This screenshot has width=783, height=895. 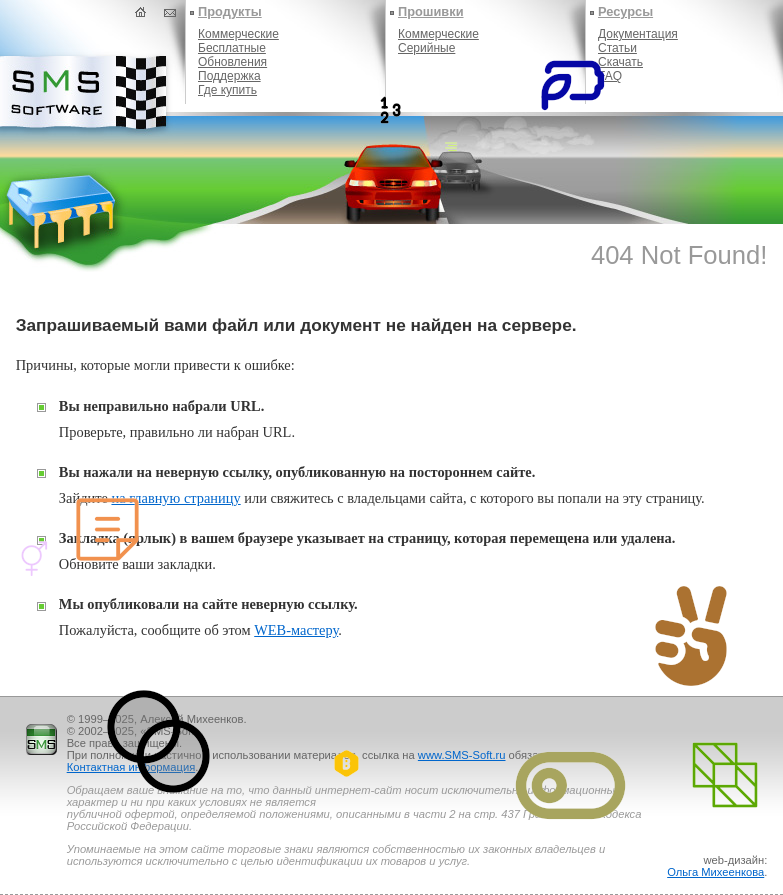 I want to click on access numbered list formatting, so click(x=390, y=110).